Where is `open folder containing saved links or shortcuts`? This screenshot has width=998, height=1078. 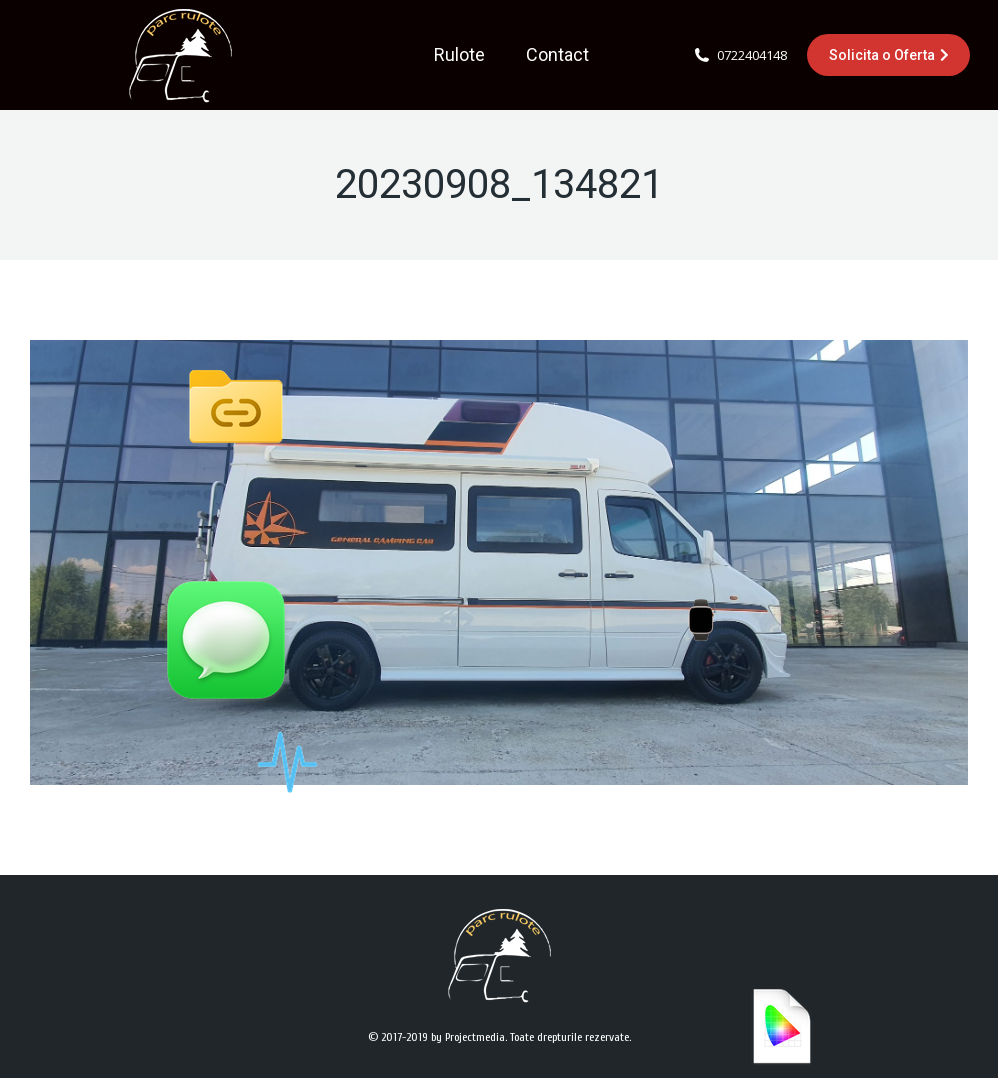 open folder containing saved links or shortcuts is located at coordinates (236, 409).